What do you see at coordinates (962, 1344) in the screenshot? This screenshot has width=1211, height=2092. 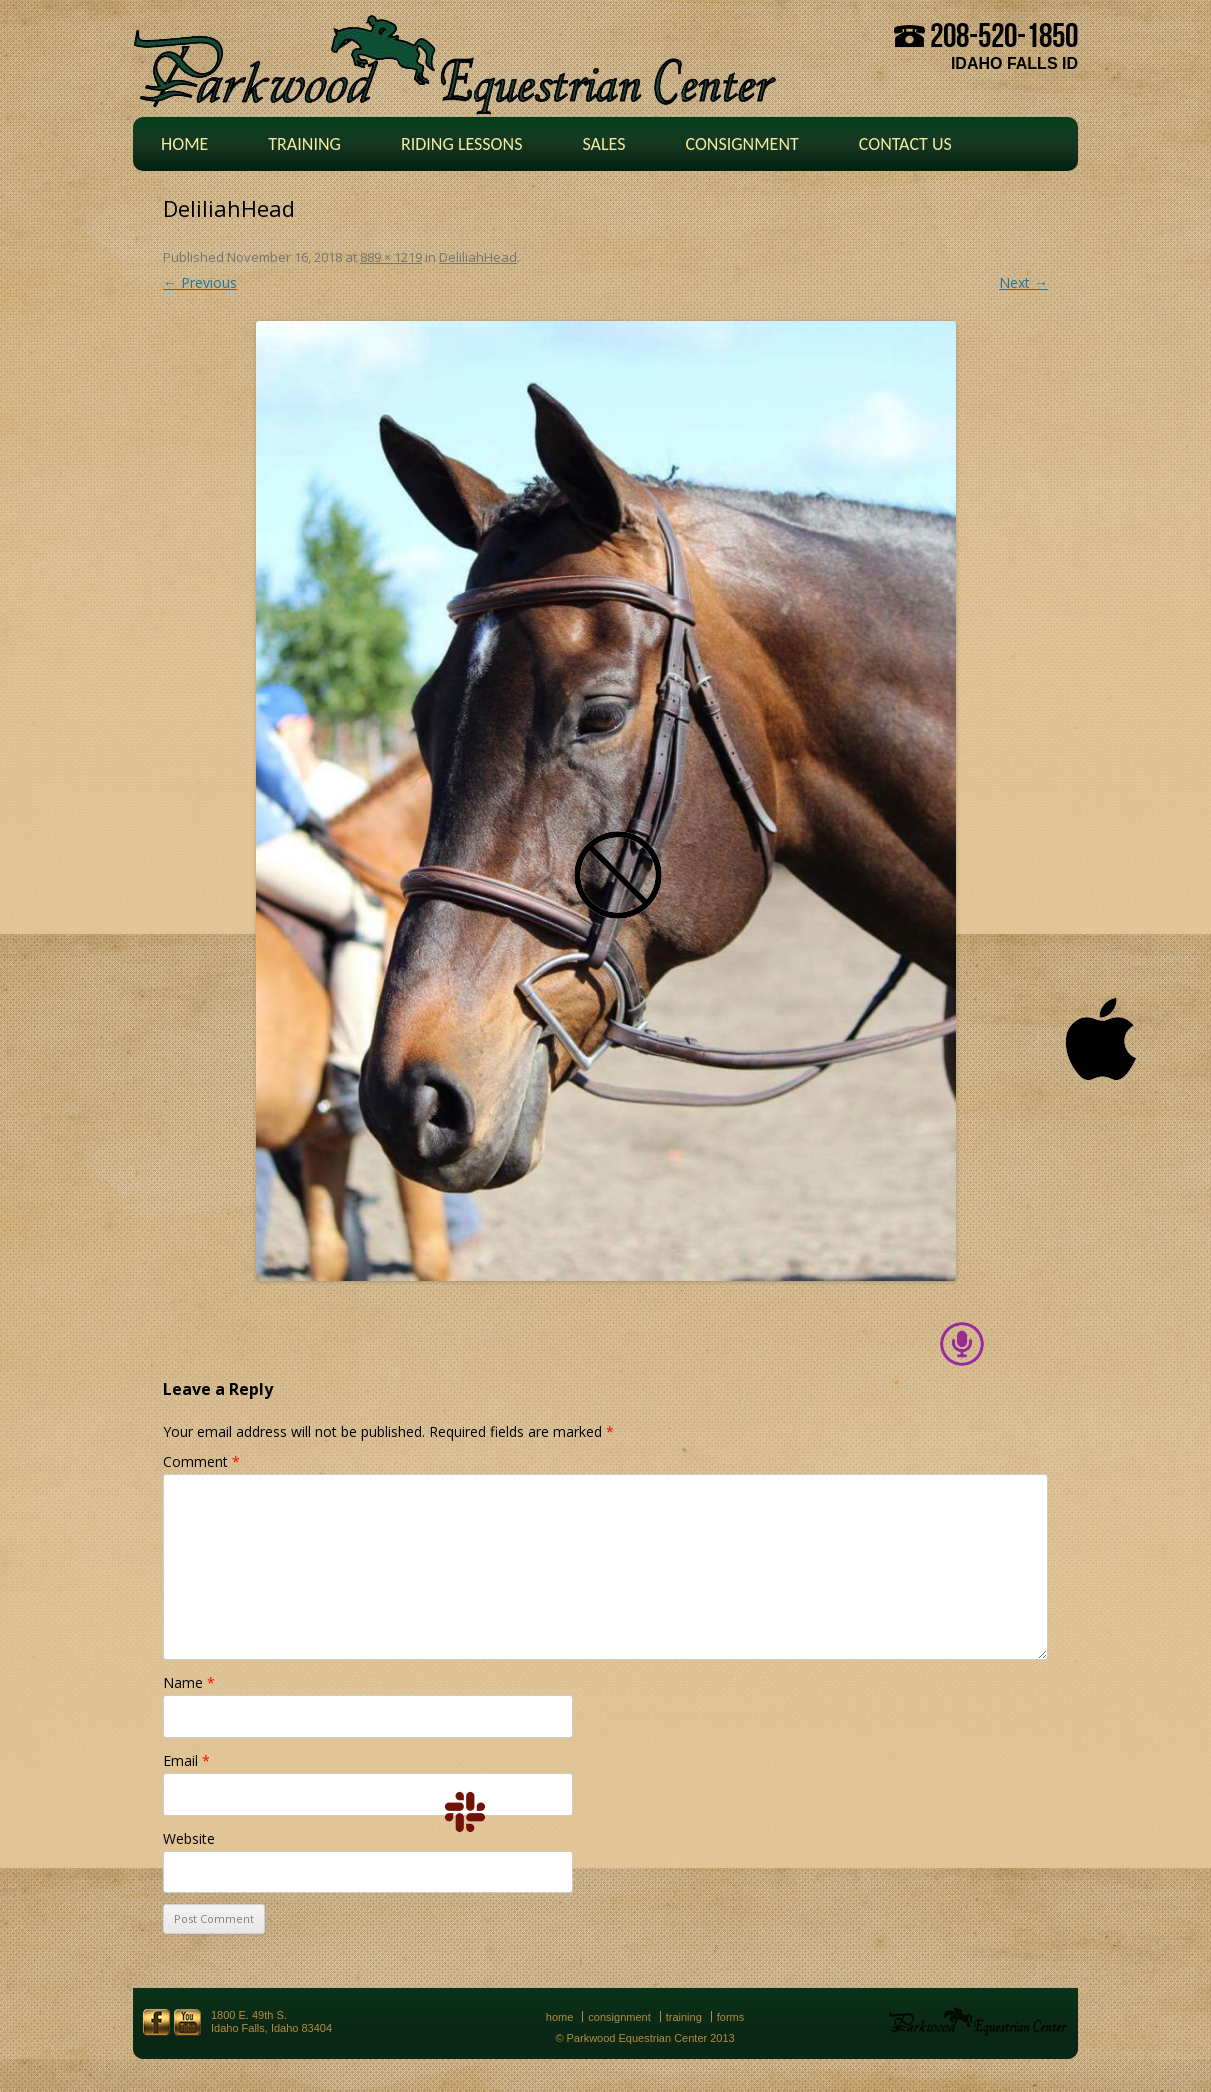 I see `tap to start voice input` at bounding box center [962, 1344].